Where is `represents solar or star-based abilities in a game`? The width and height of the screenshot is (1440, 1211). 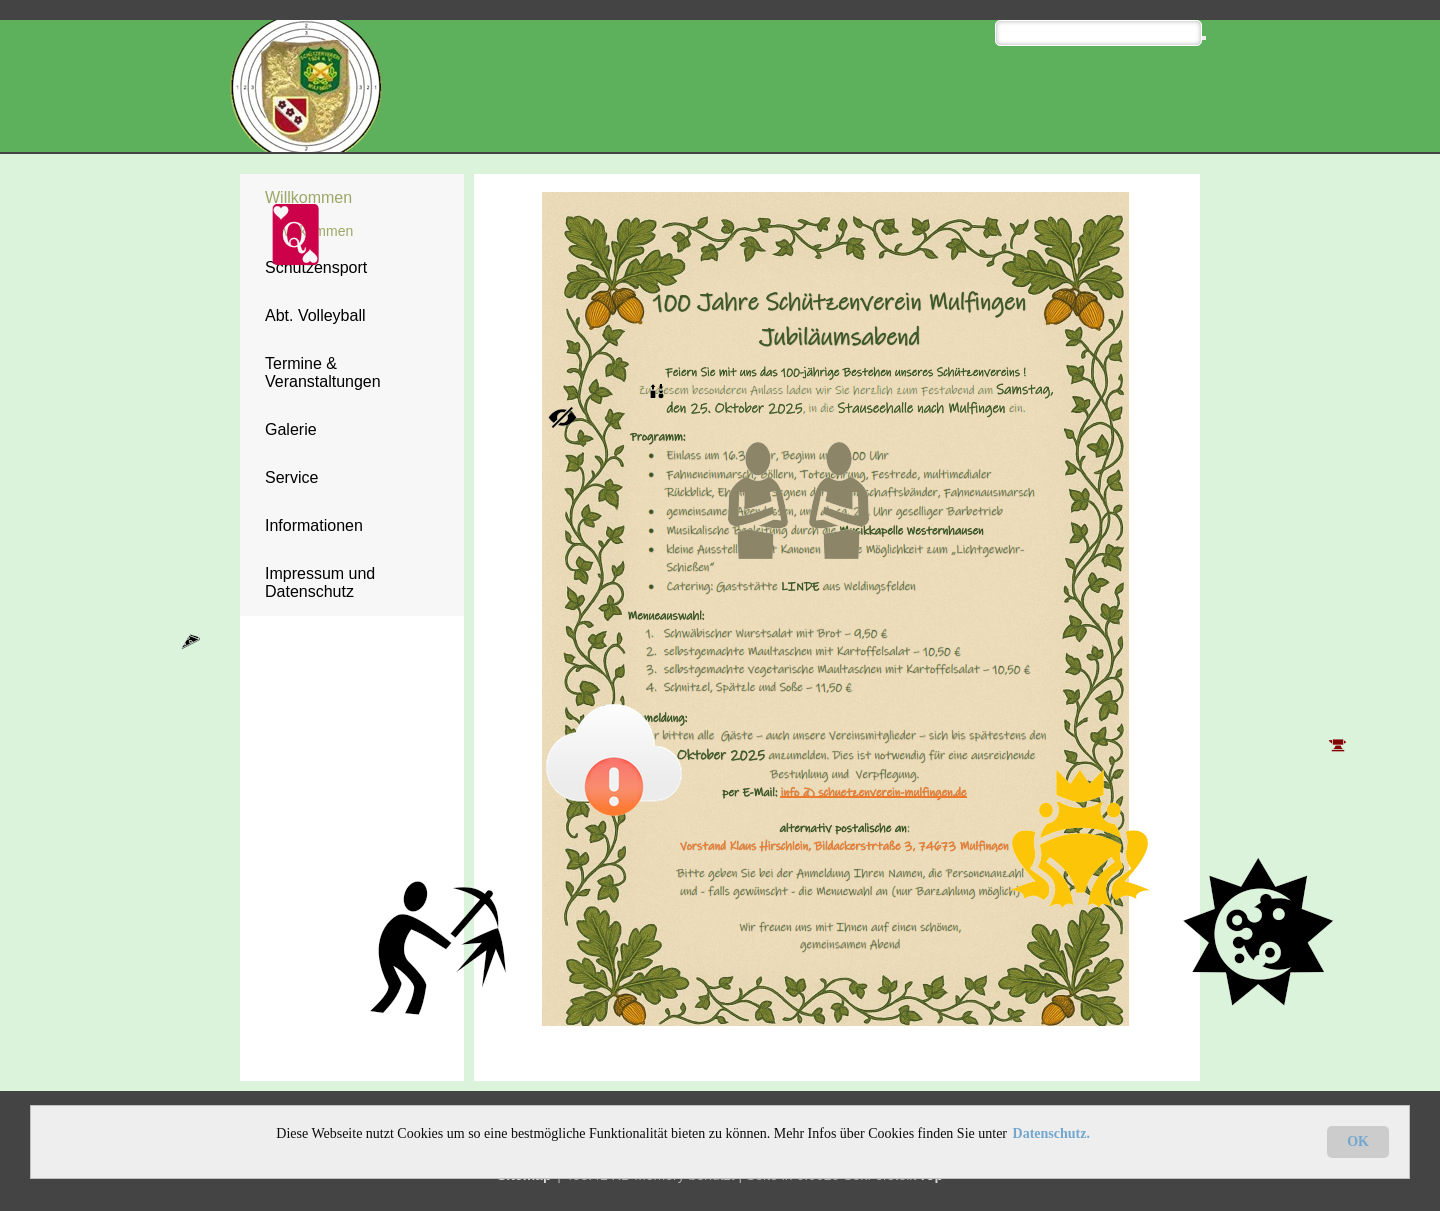 represents solar or star-based abilities in a game is located at coordinates (1257, 931).